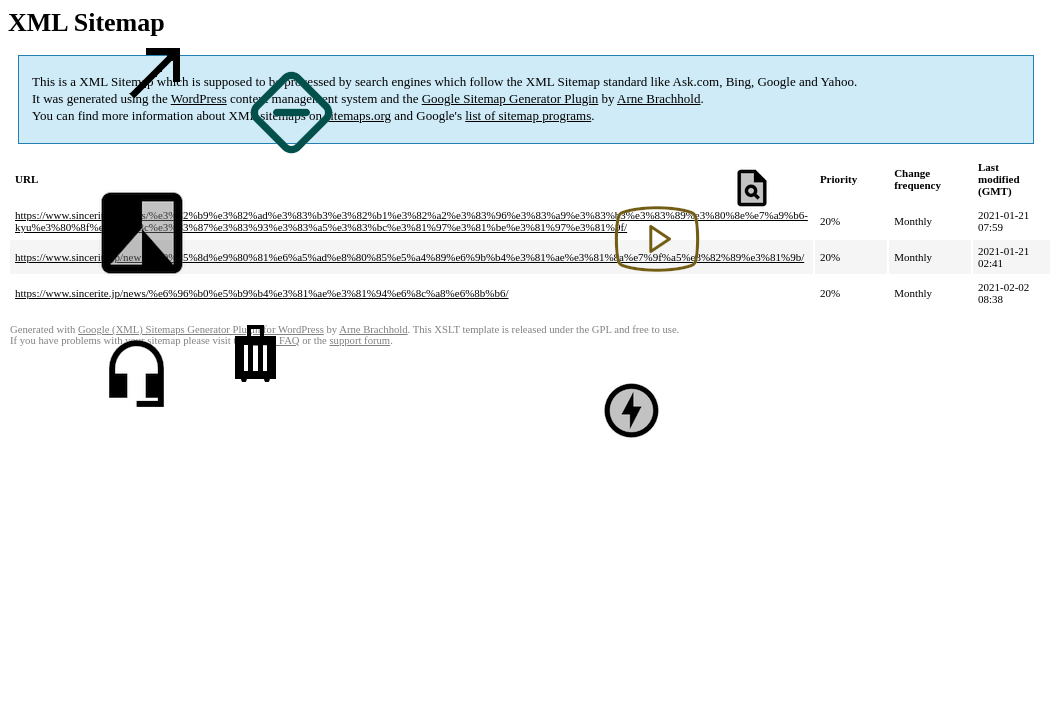 The height and width of the screenshot is (720, 1052). I want to click on apply black and white filter to image, so click(142, 233).